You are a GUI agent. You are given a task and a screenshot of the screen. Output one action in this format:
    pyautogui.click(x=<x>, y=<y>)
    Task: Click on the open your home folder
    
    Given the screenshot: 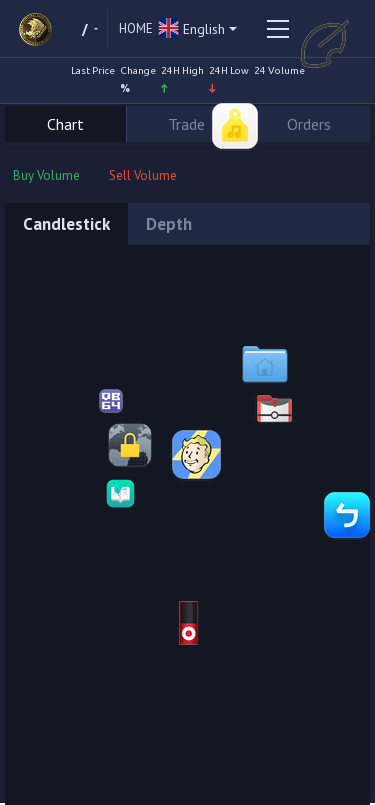 What is the action you would take?
    pyautogui.click(x=265, y=364)
    